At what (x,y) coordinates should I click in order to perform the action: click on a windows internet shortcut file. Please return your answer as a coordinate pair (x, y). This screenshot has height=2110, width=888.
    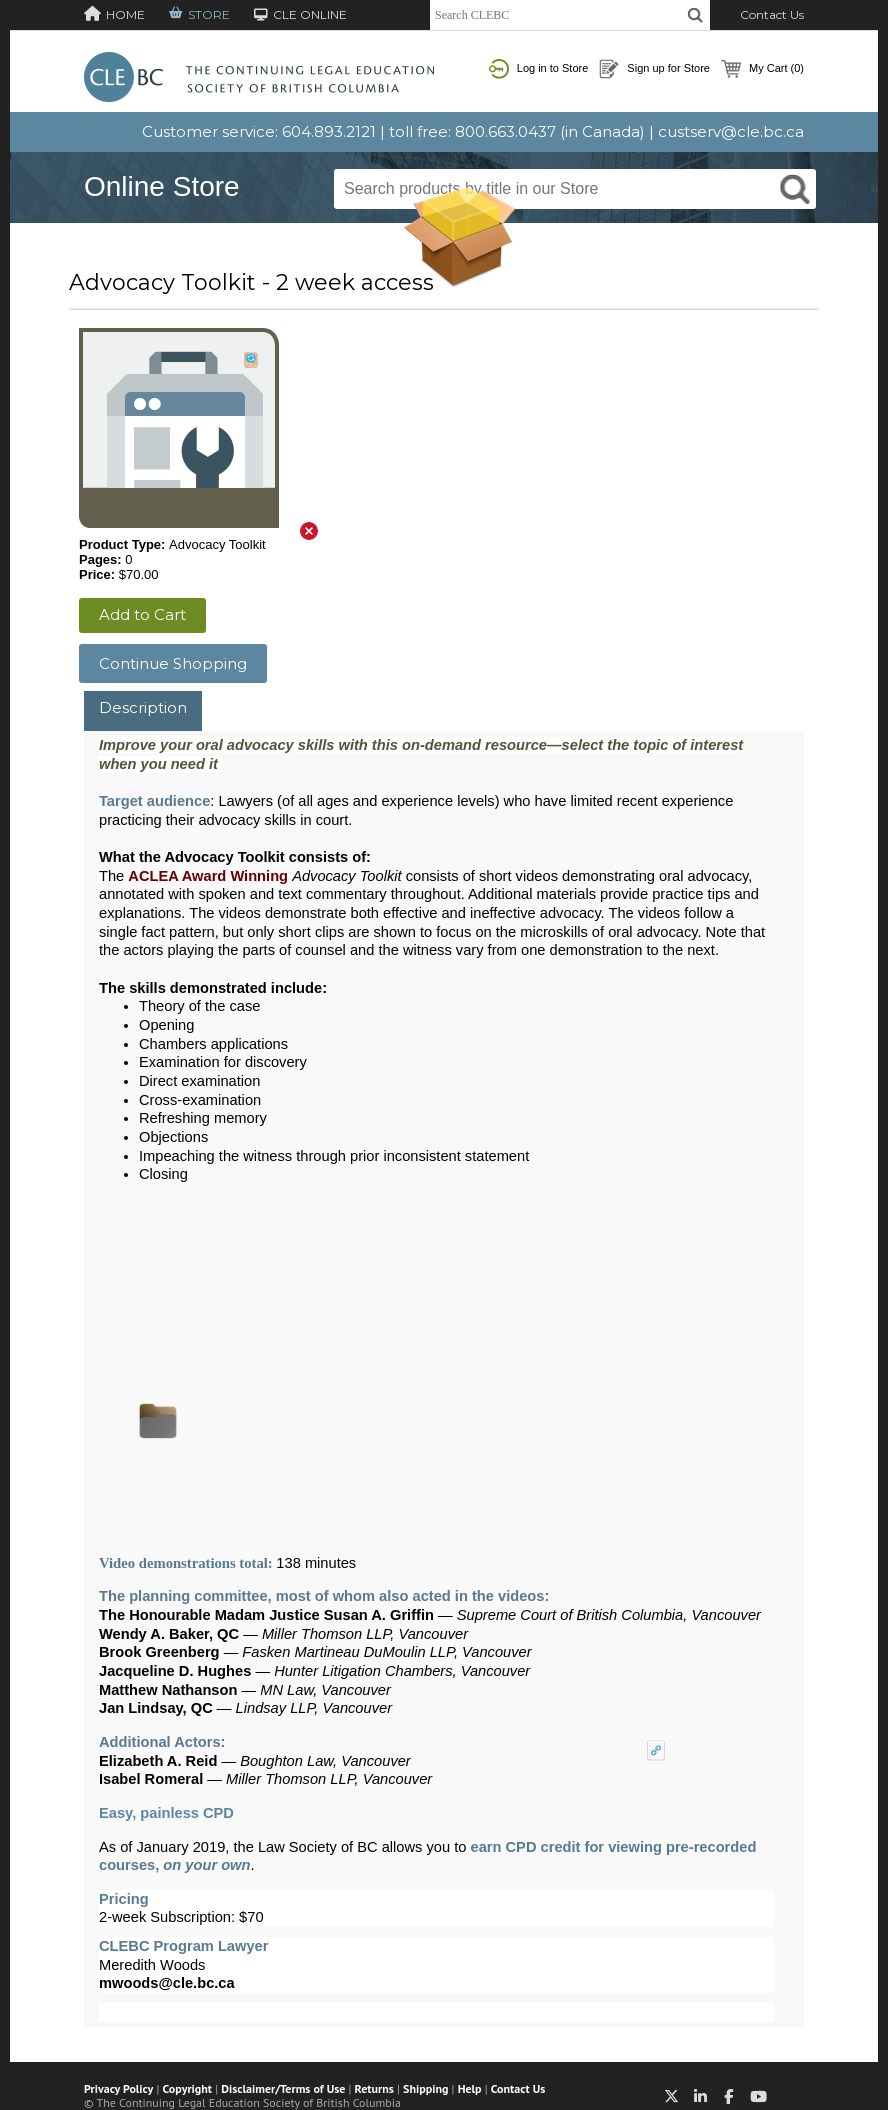
    Looking at the image, I should click on (656, 1750).